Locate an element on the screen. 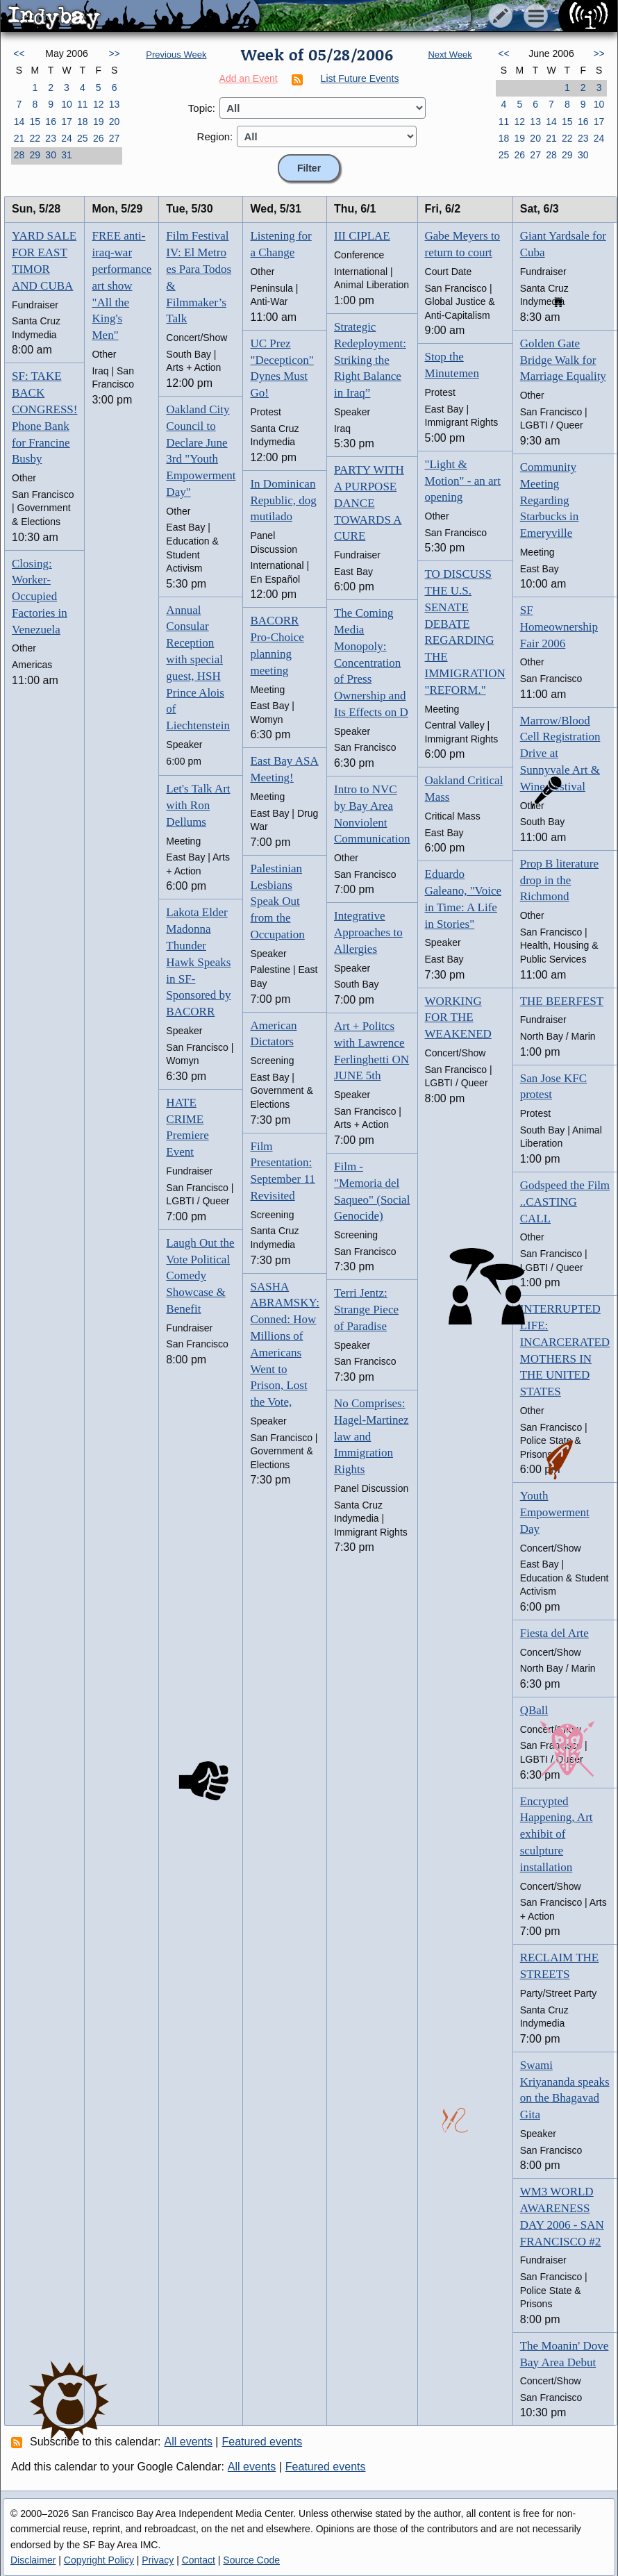  rock move in a rock-paper-scissors game is located at coordinates (204, 1778).